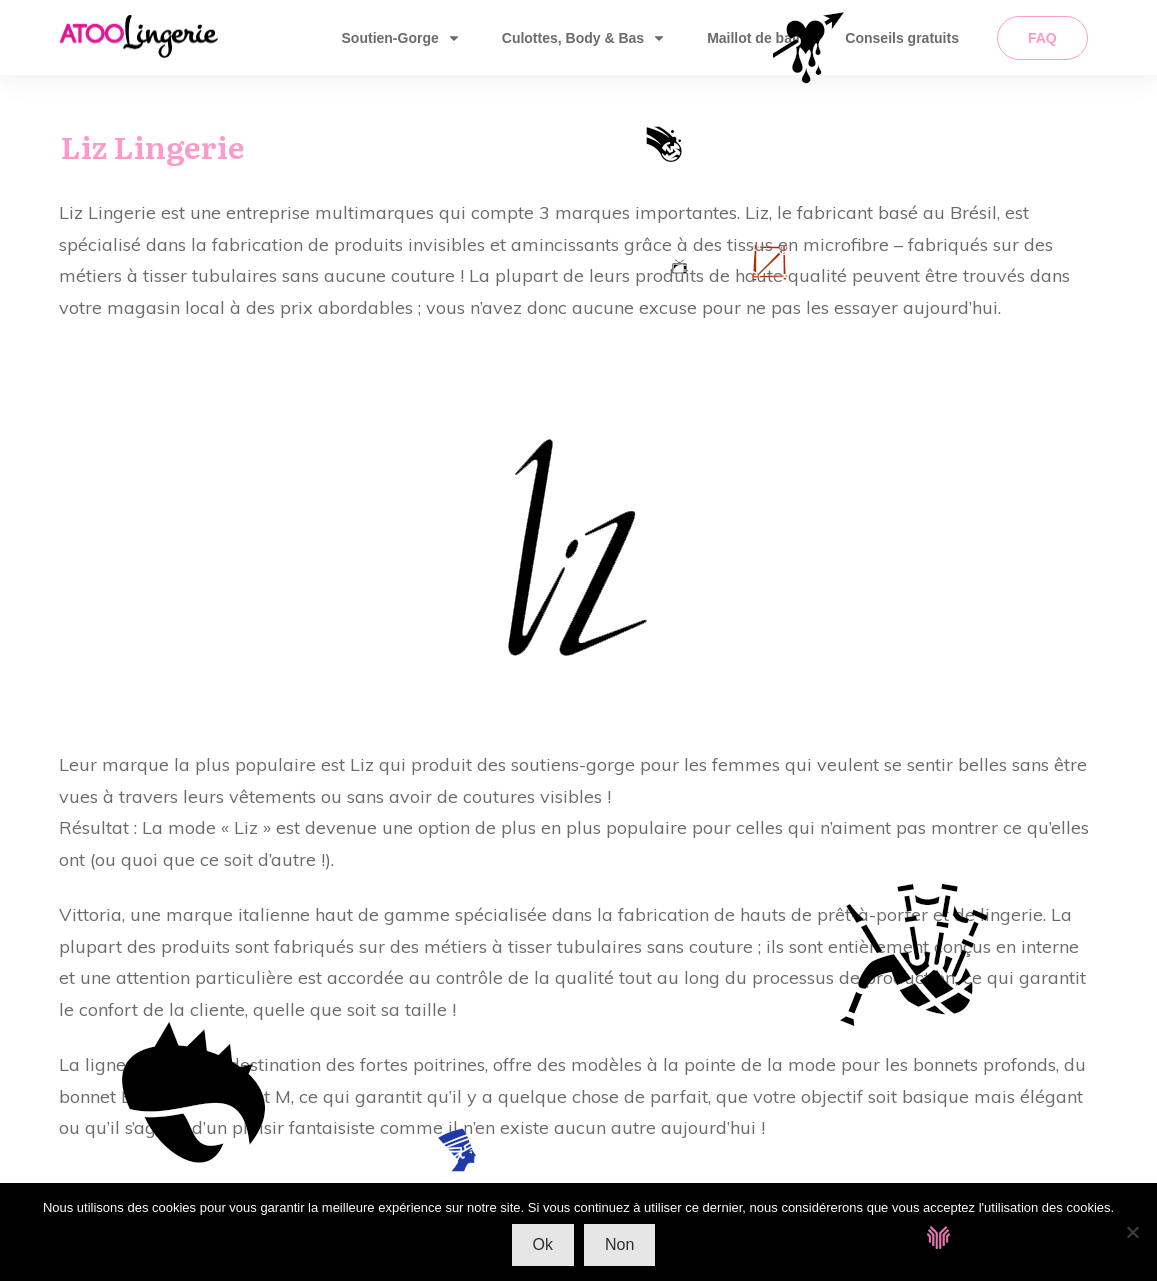 Image resolution: width=1157 pixels, height=1281 pixels. I want to click on enter the slumbering sanctuary area, so click(938, 1237).